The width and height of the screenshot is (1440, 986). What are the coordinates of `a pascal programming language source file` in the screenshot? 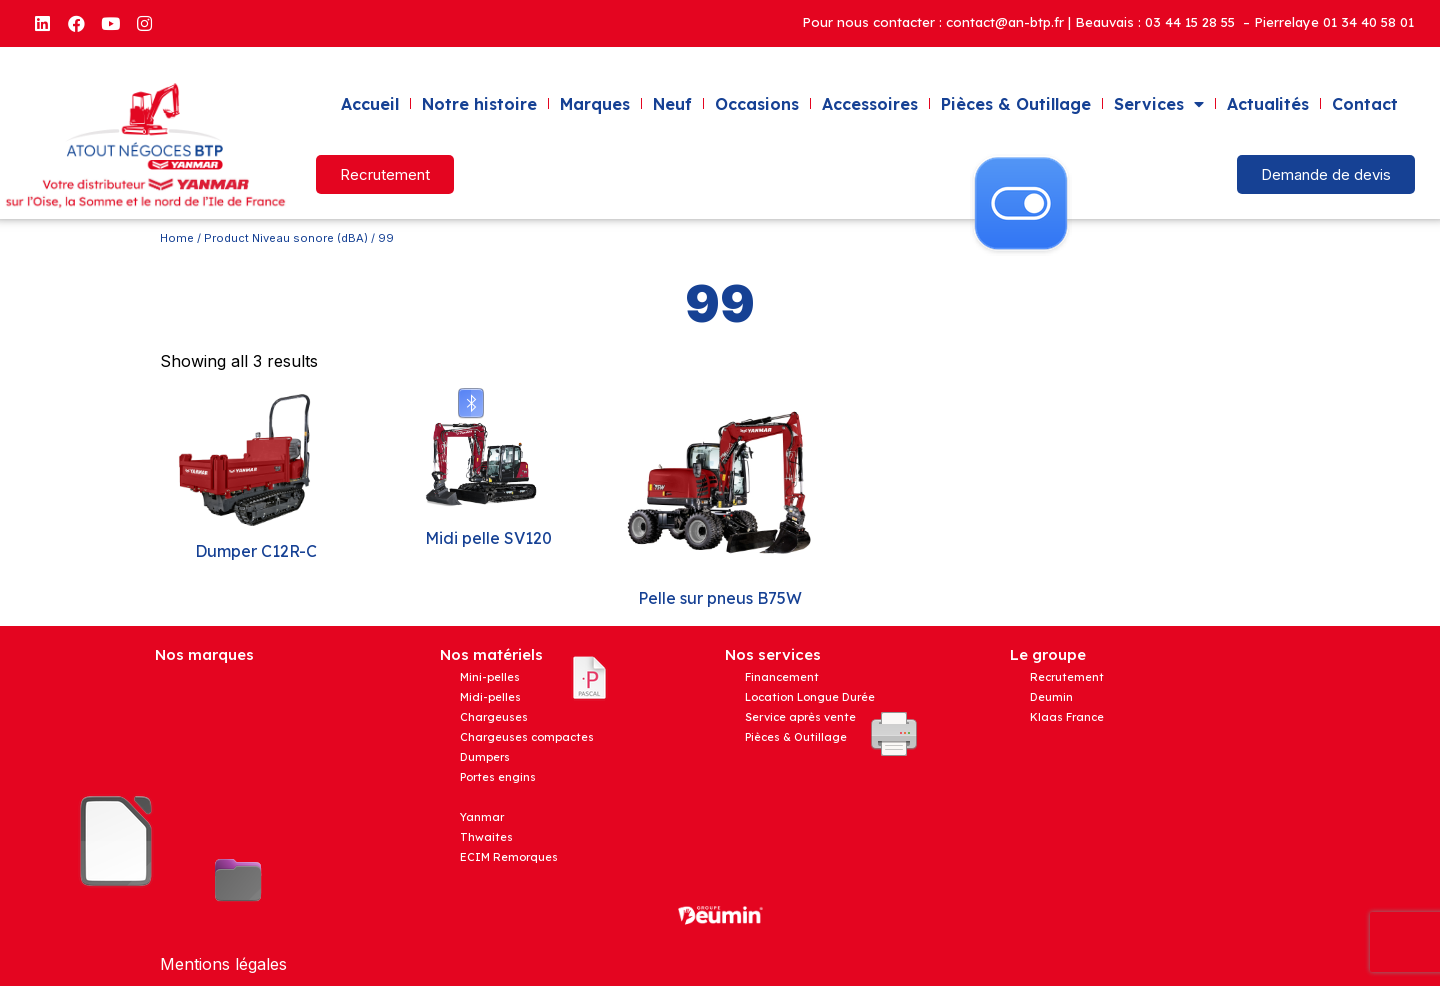 It's located at (589, 678).